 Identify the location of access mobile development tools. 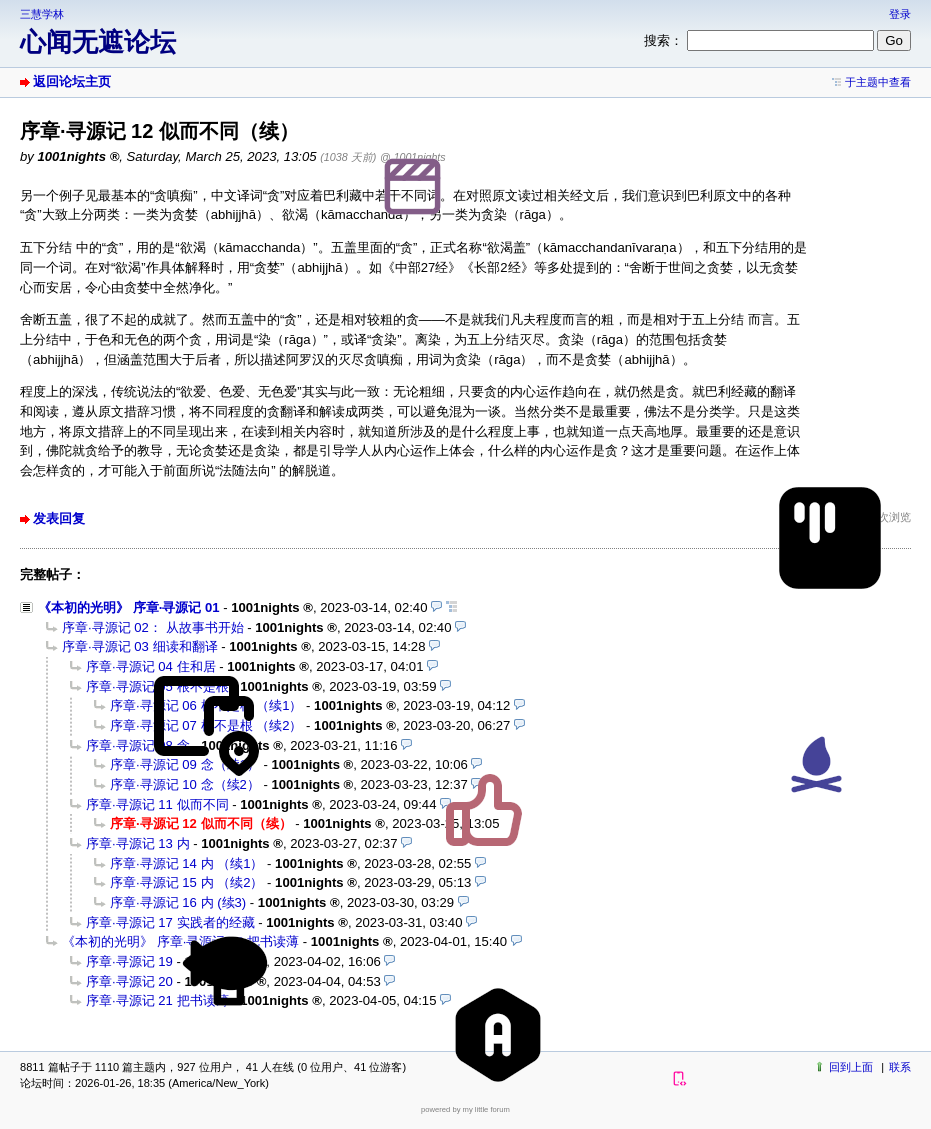
(678, 1078).